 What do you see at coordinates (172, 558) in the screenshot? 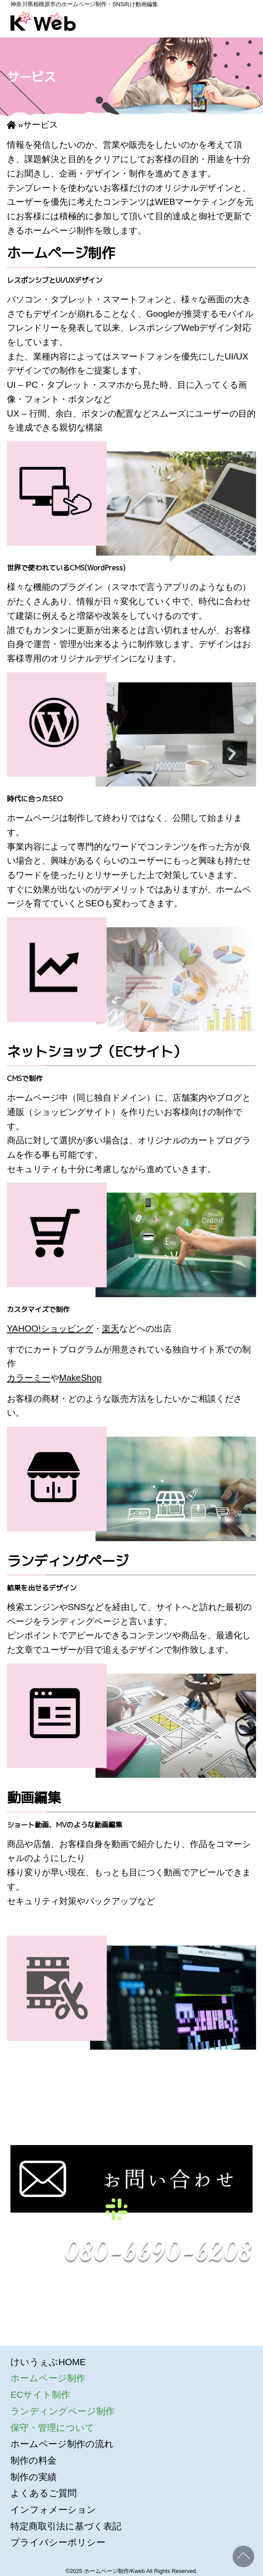
I see `three.js library or project branding` at bounding box center [172, 558].